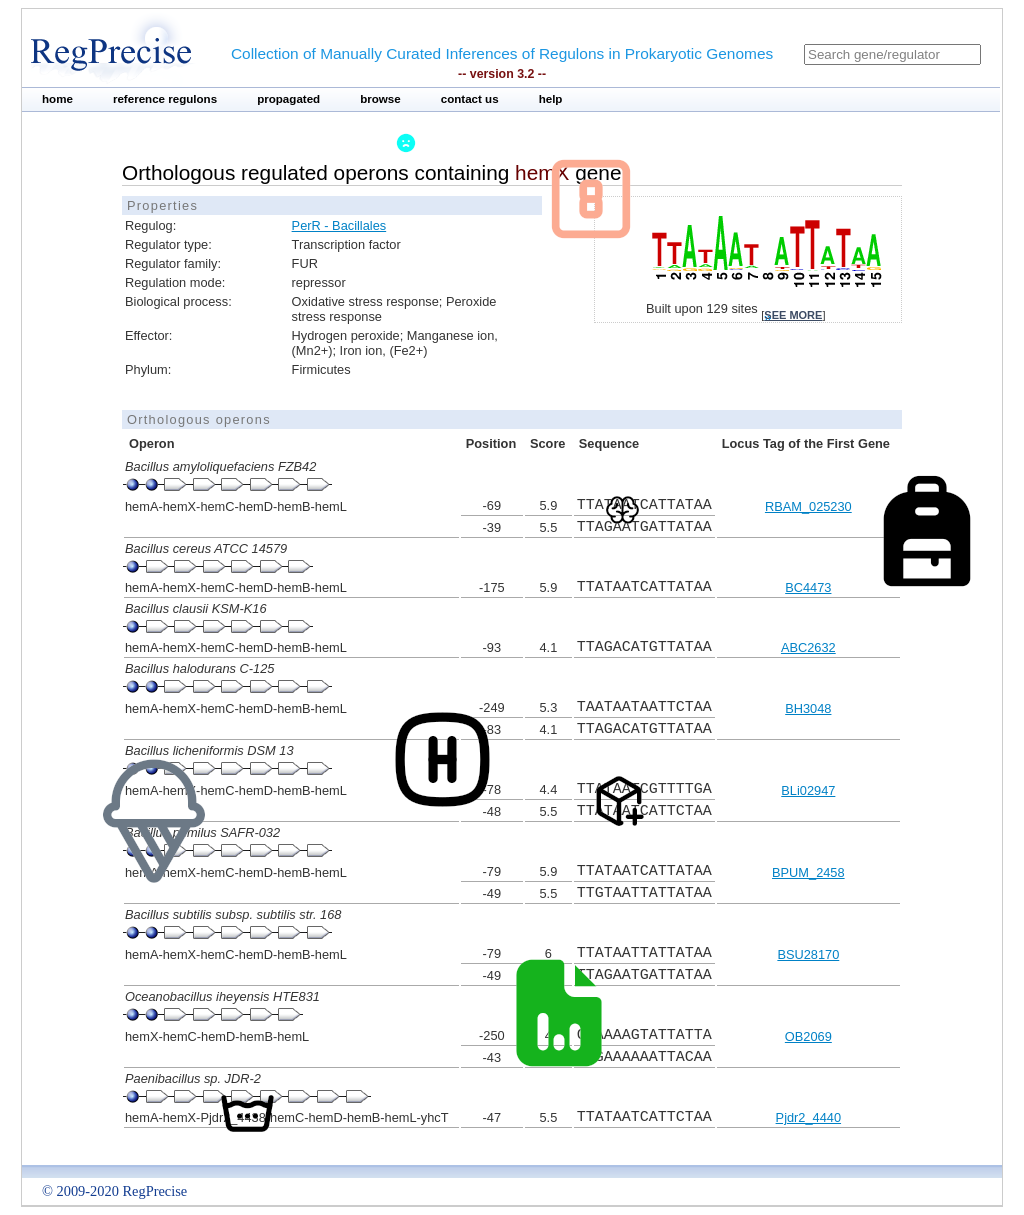 The width and height of the screenshot is (1024, 1215). What do you see at coordinates (591, 199) in the screenshot?
I see `select item number 8 from a list` at bounding box center [591, 199].